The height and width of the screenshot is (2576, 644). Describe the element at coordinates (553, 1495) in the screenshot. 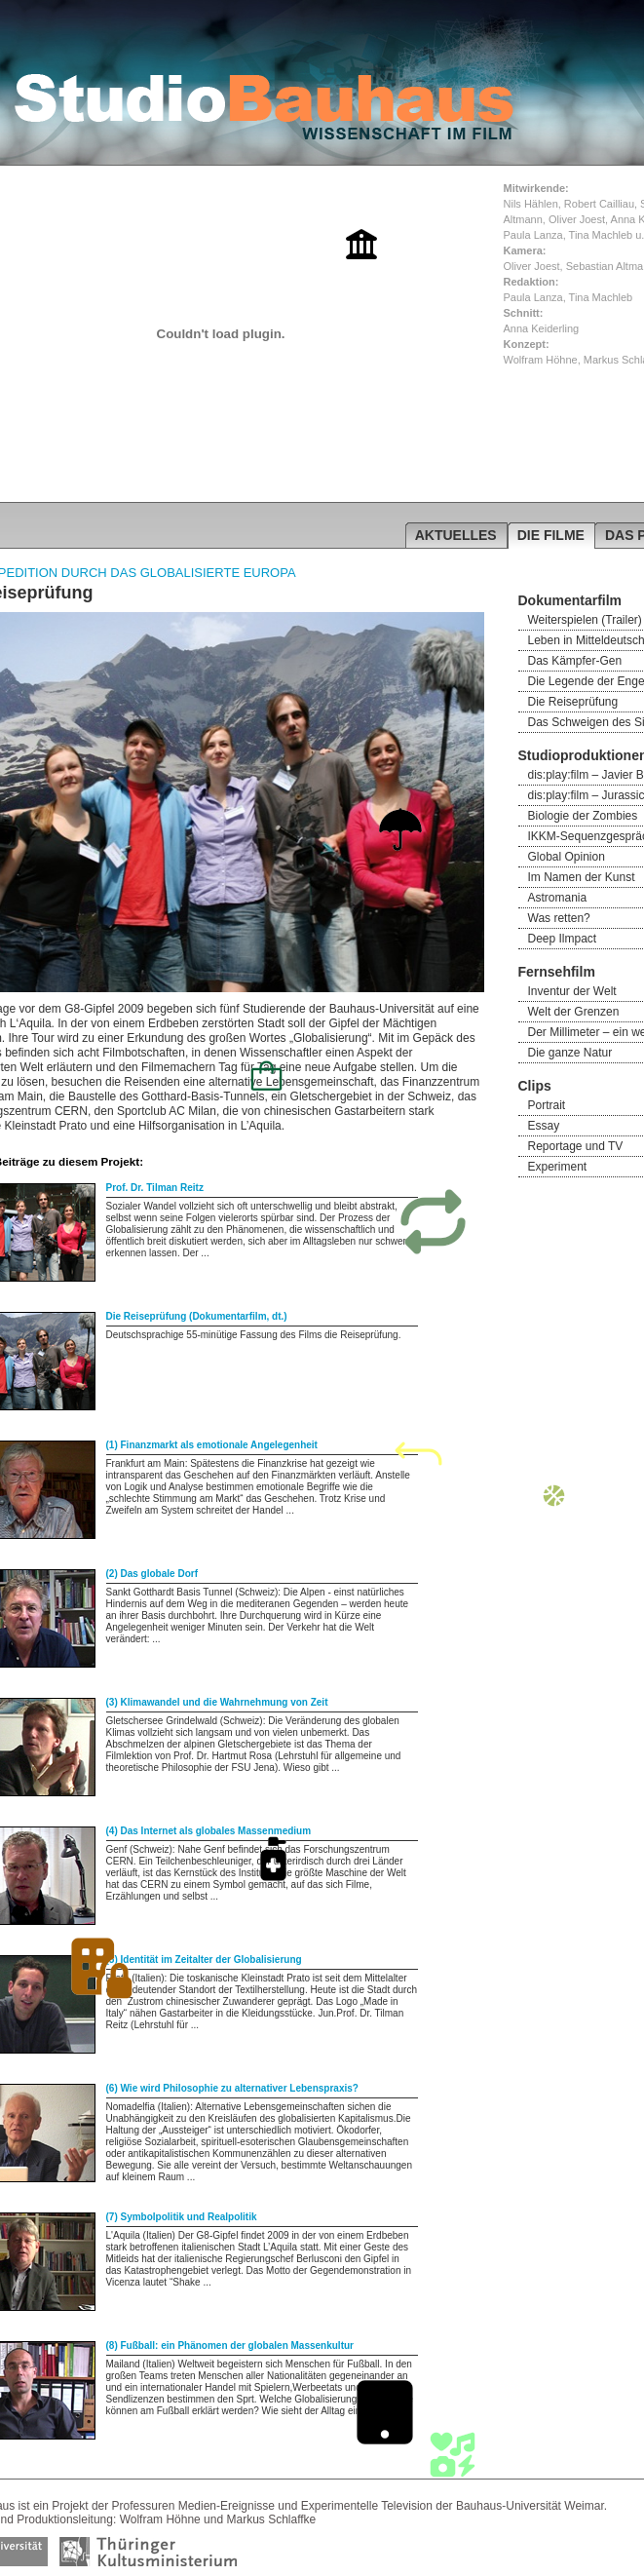

I see `access sports or basketball-related content` at that location.